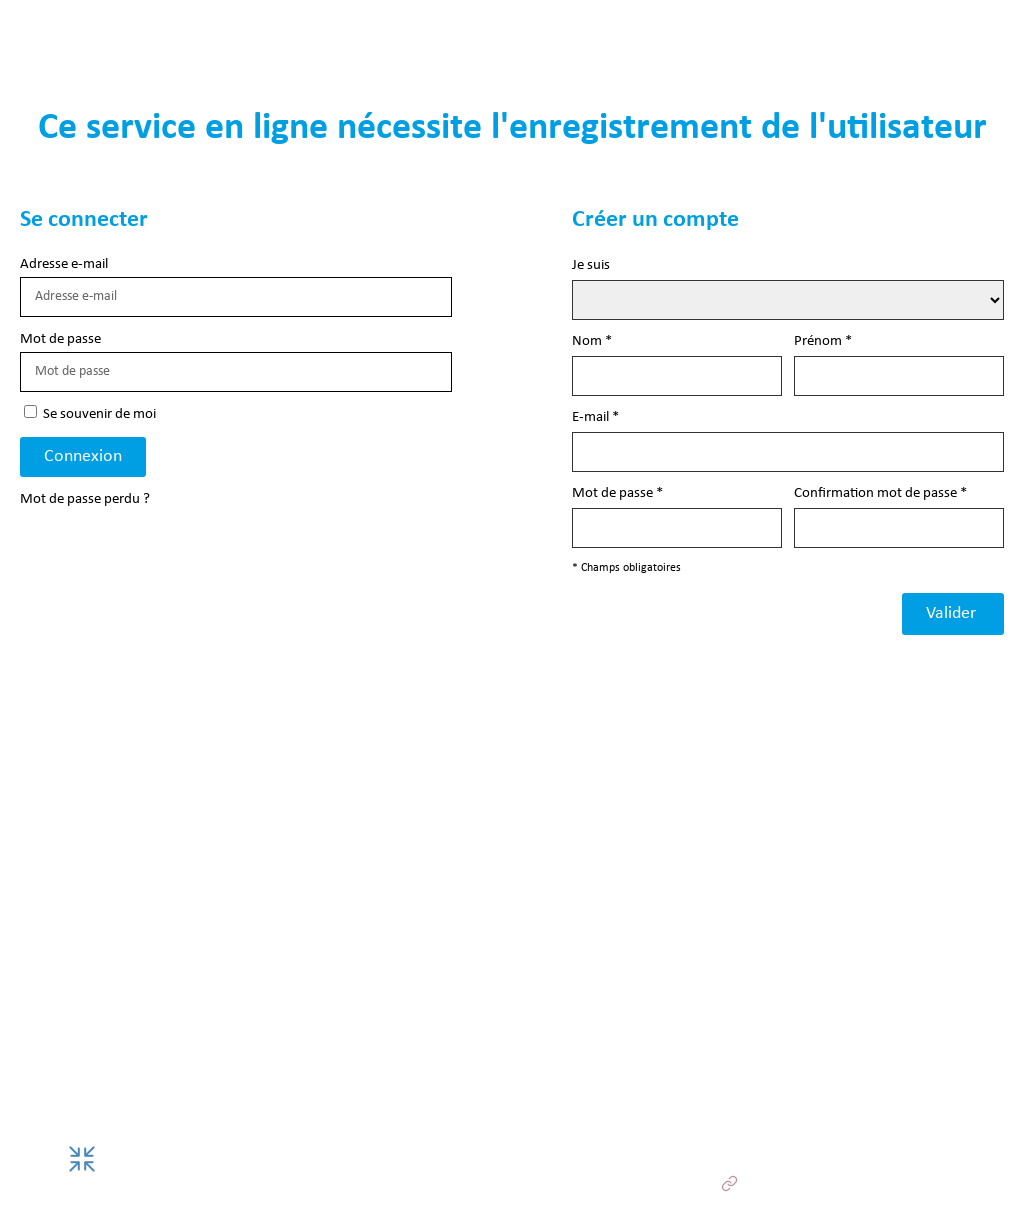 The height and width of the screenshot is (1207, 1024). What do you see at coordinates (82, 1159) in the screenshot?
I see `exit fullscreen mode` at bounding box center [82, 1159].